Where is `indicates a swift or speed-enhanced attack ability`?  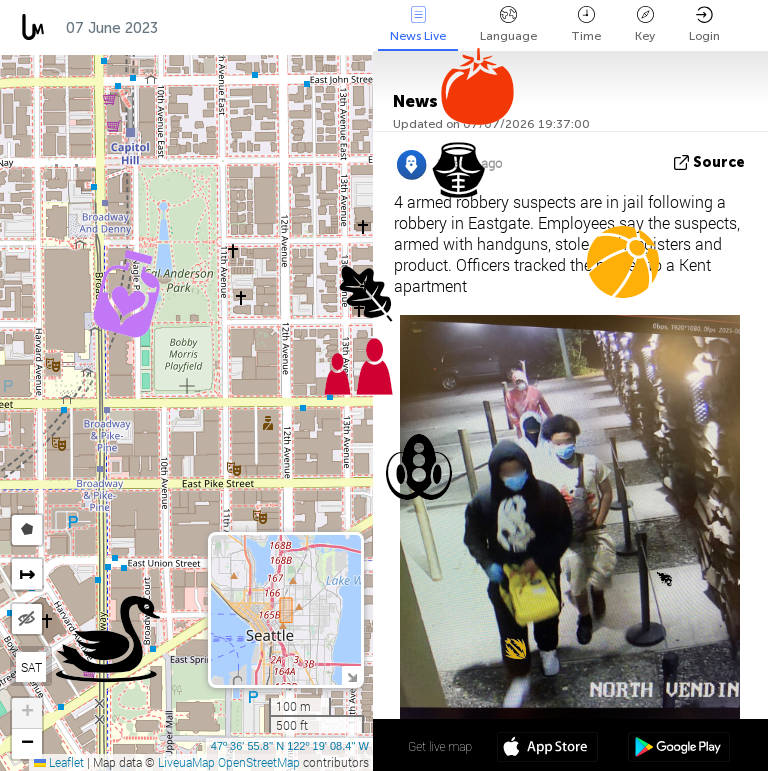 indicates a swift or speed-enhanced attack ability is located at coordinates (515, 648).